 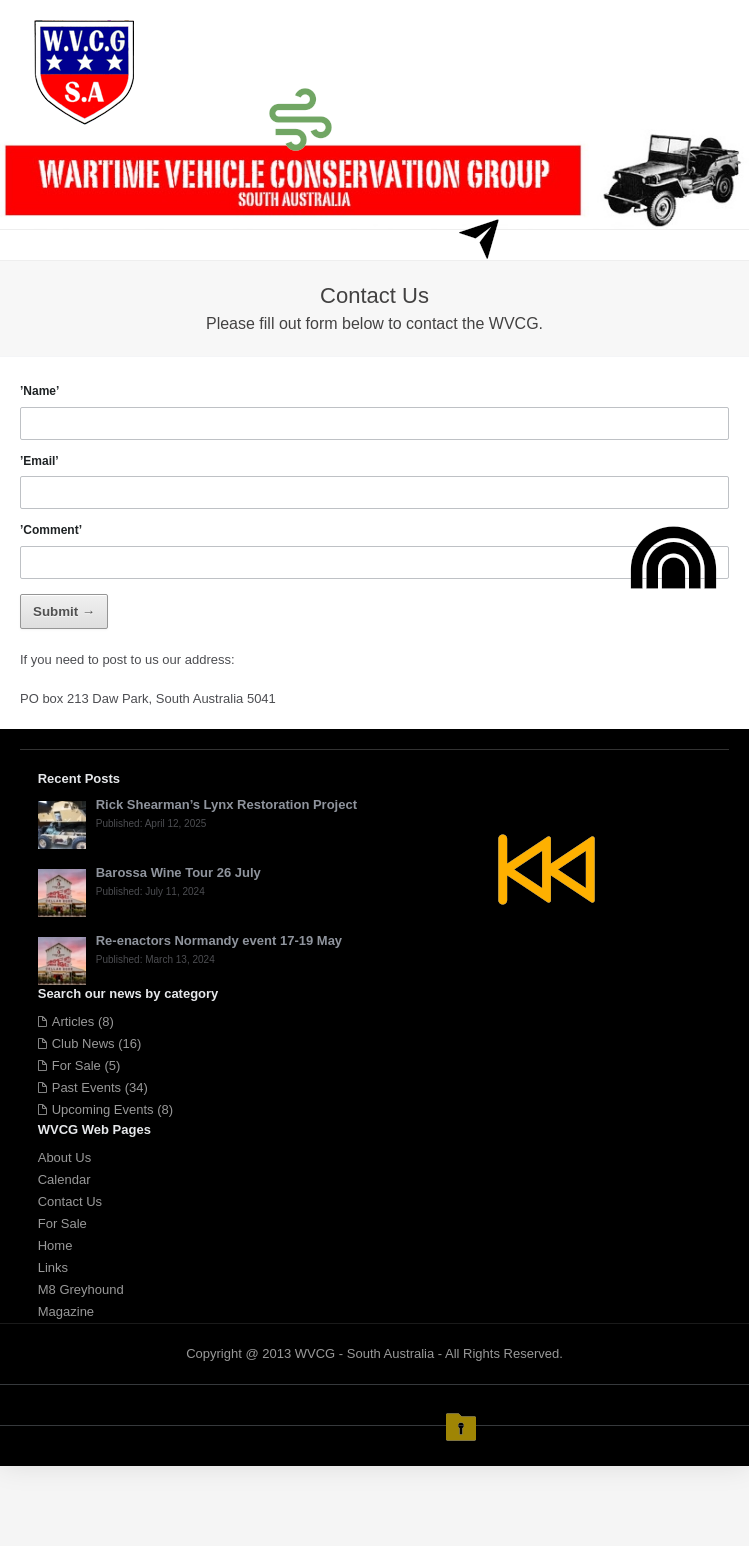 What do you see at coordinates (300, 119) in the screenshot?
I see `indicates windy weather conditions` at bounding box center [300, 119].